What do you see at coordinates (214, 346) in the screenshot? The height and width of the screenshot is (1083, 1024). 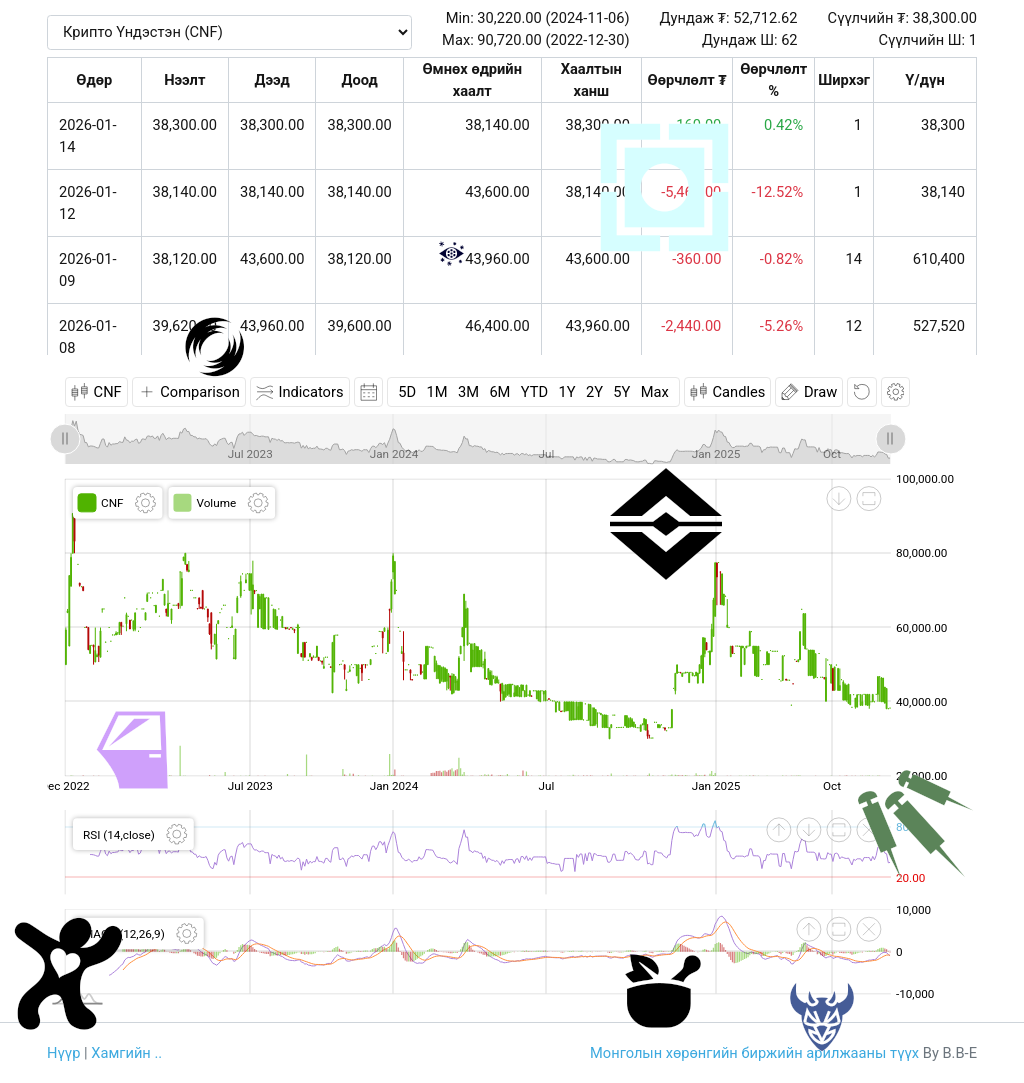 I see `indicates sound or audio resonance effect` at bounding box center [214, 346].